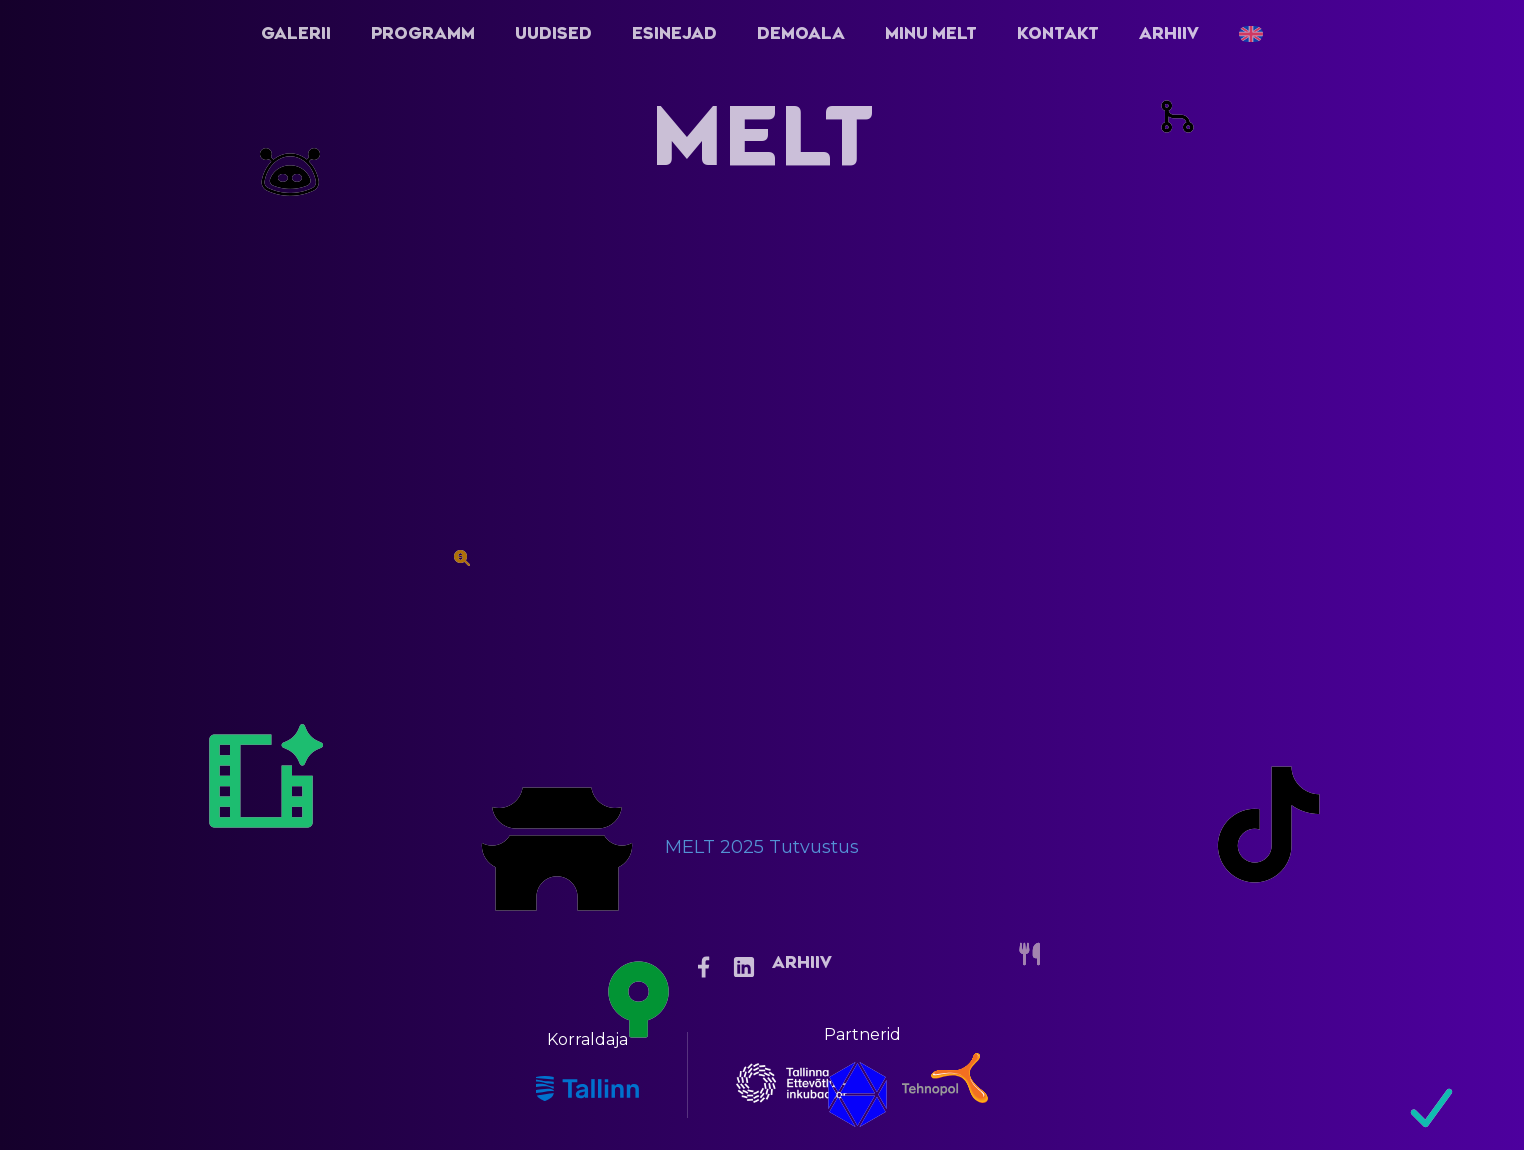  What do you see at coordinates (261, 781) in the screenshot?
I see `generate video content using AI` at bounding box center [261, 781].